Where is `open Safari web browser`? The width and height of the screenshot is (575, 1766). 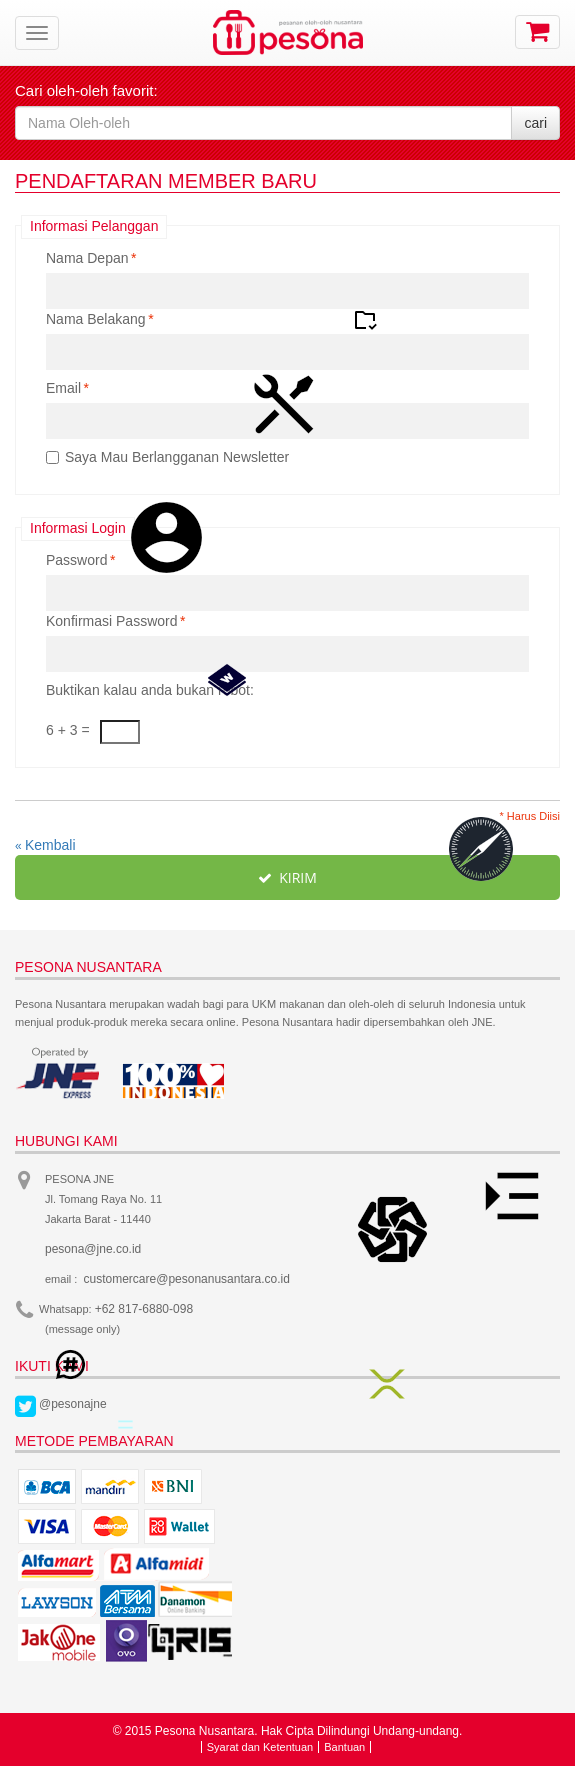
open Safari web browser is located at coordinates (481, 849).